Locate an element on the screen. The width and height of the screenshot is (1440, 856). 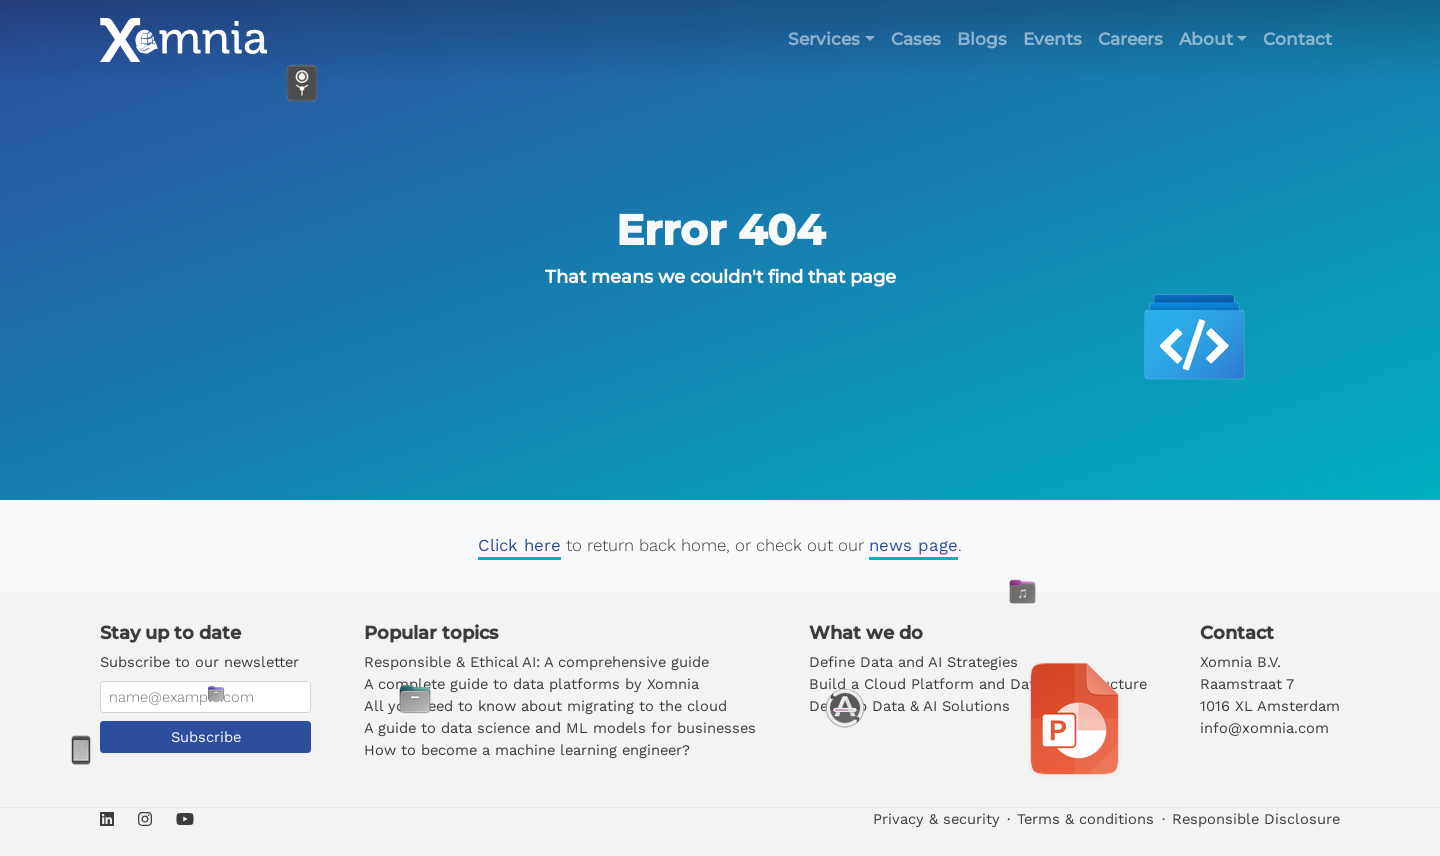
microsoft powerpoint file is located at coordinates (1074, 718).